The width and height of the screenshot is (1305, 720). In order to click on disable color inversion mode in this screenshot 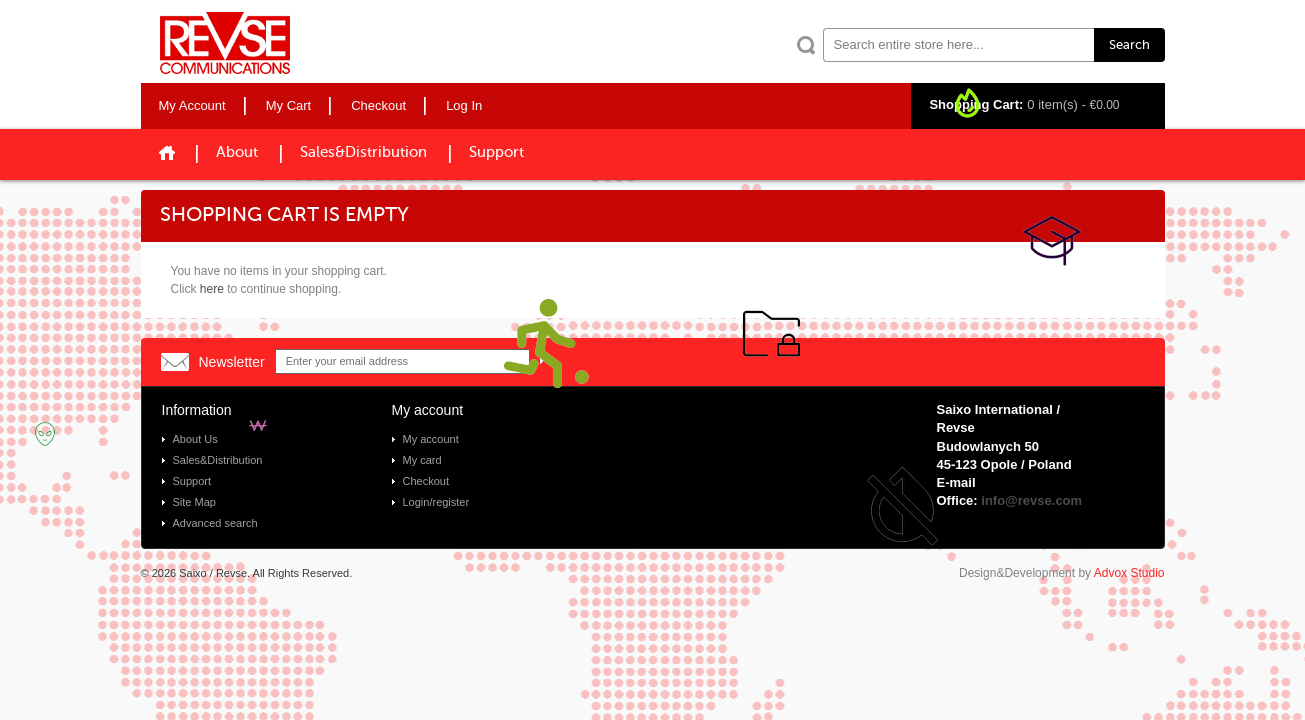, I will do `click(902, 504)`.